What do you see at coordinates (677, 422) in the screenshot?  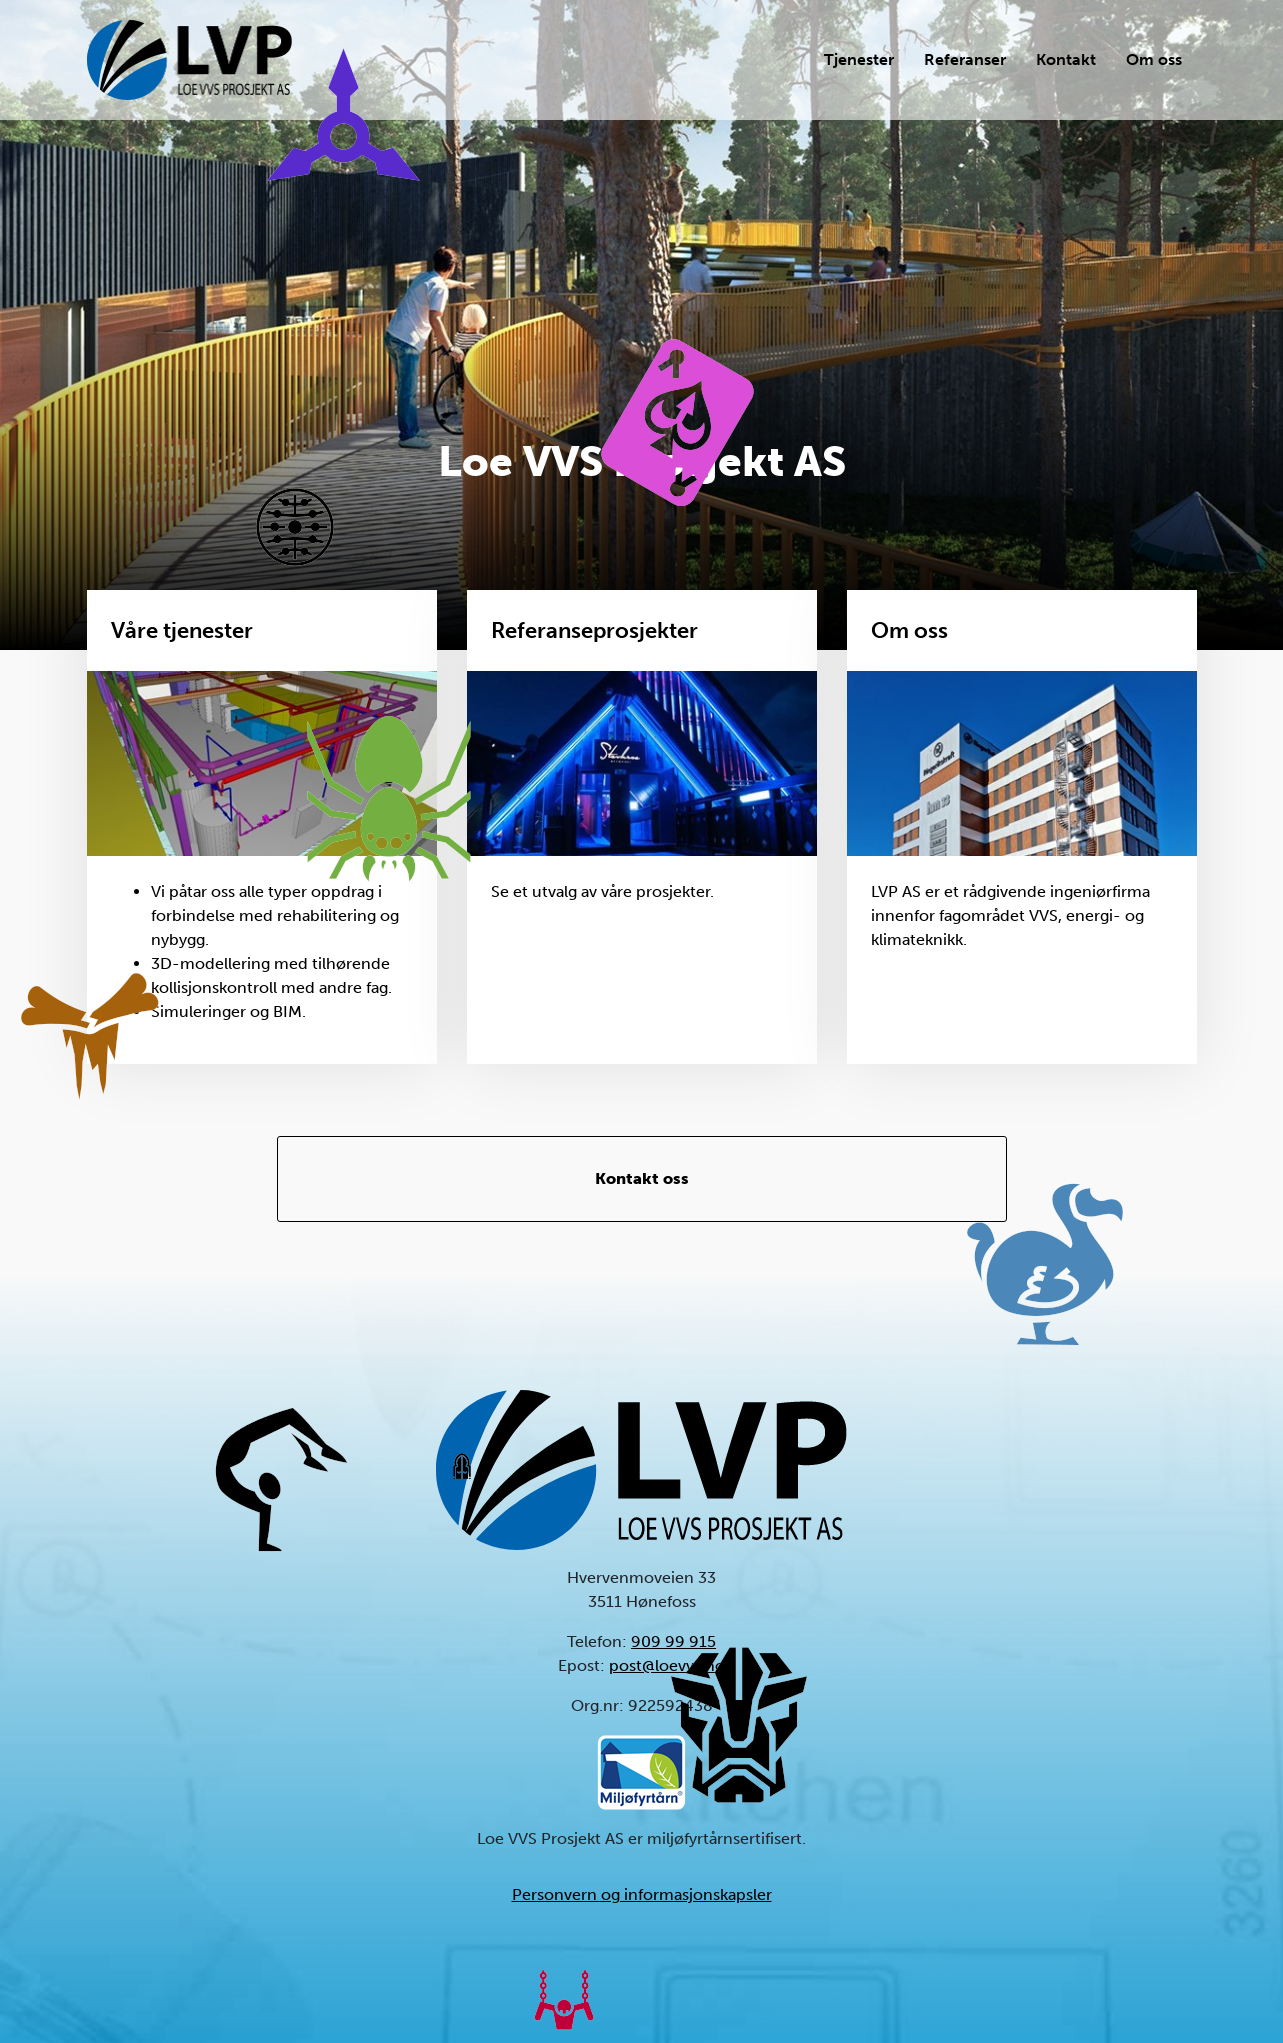 I see `ace of spades playing card` at bounding box center [677, 422].